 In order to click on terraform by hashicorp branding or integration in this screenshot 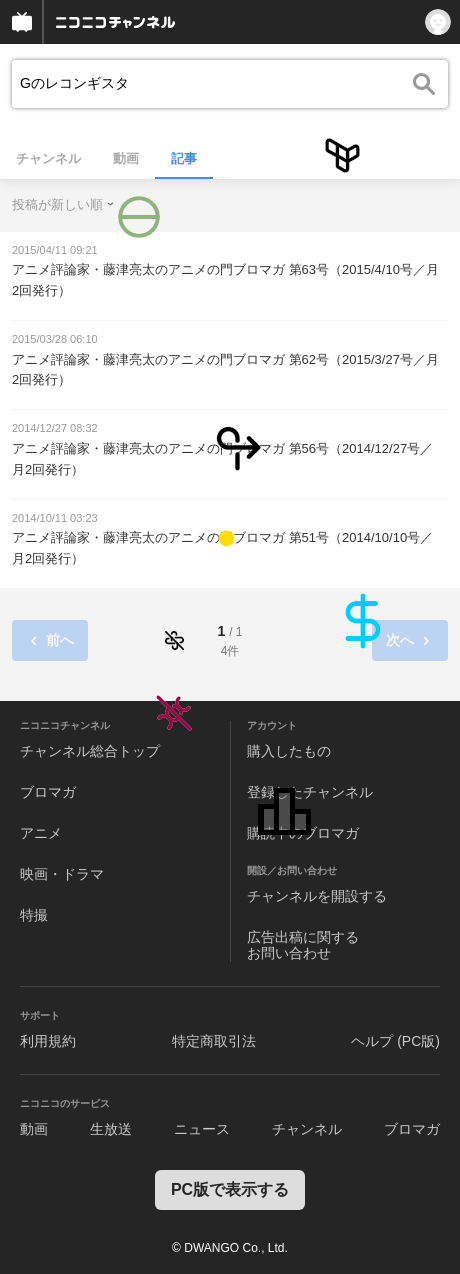, I will do `click(342, 155)`.